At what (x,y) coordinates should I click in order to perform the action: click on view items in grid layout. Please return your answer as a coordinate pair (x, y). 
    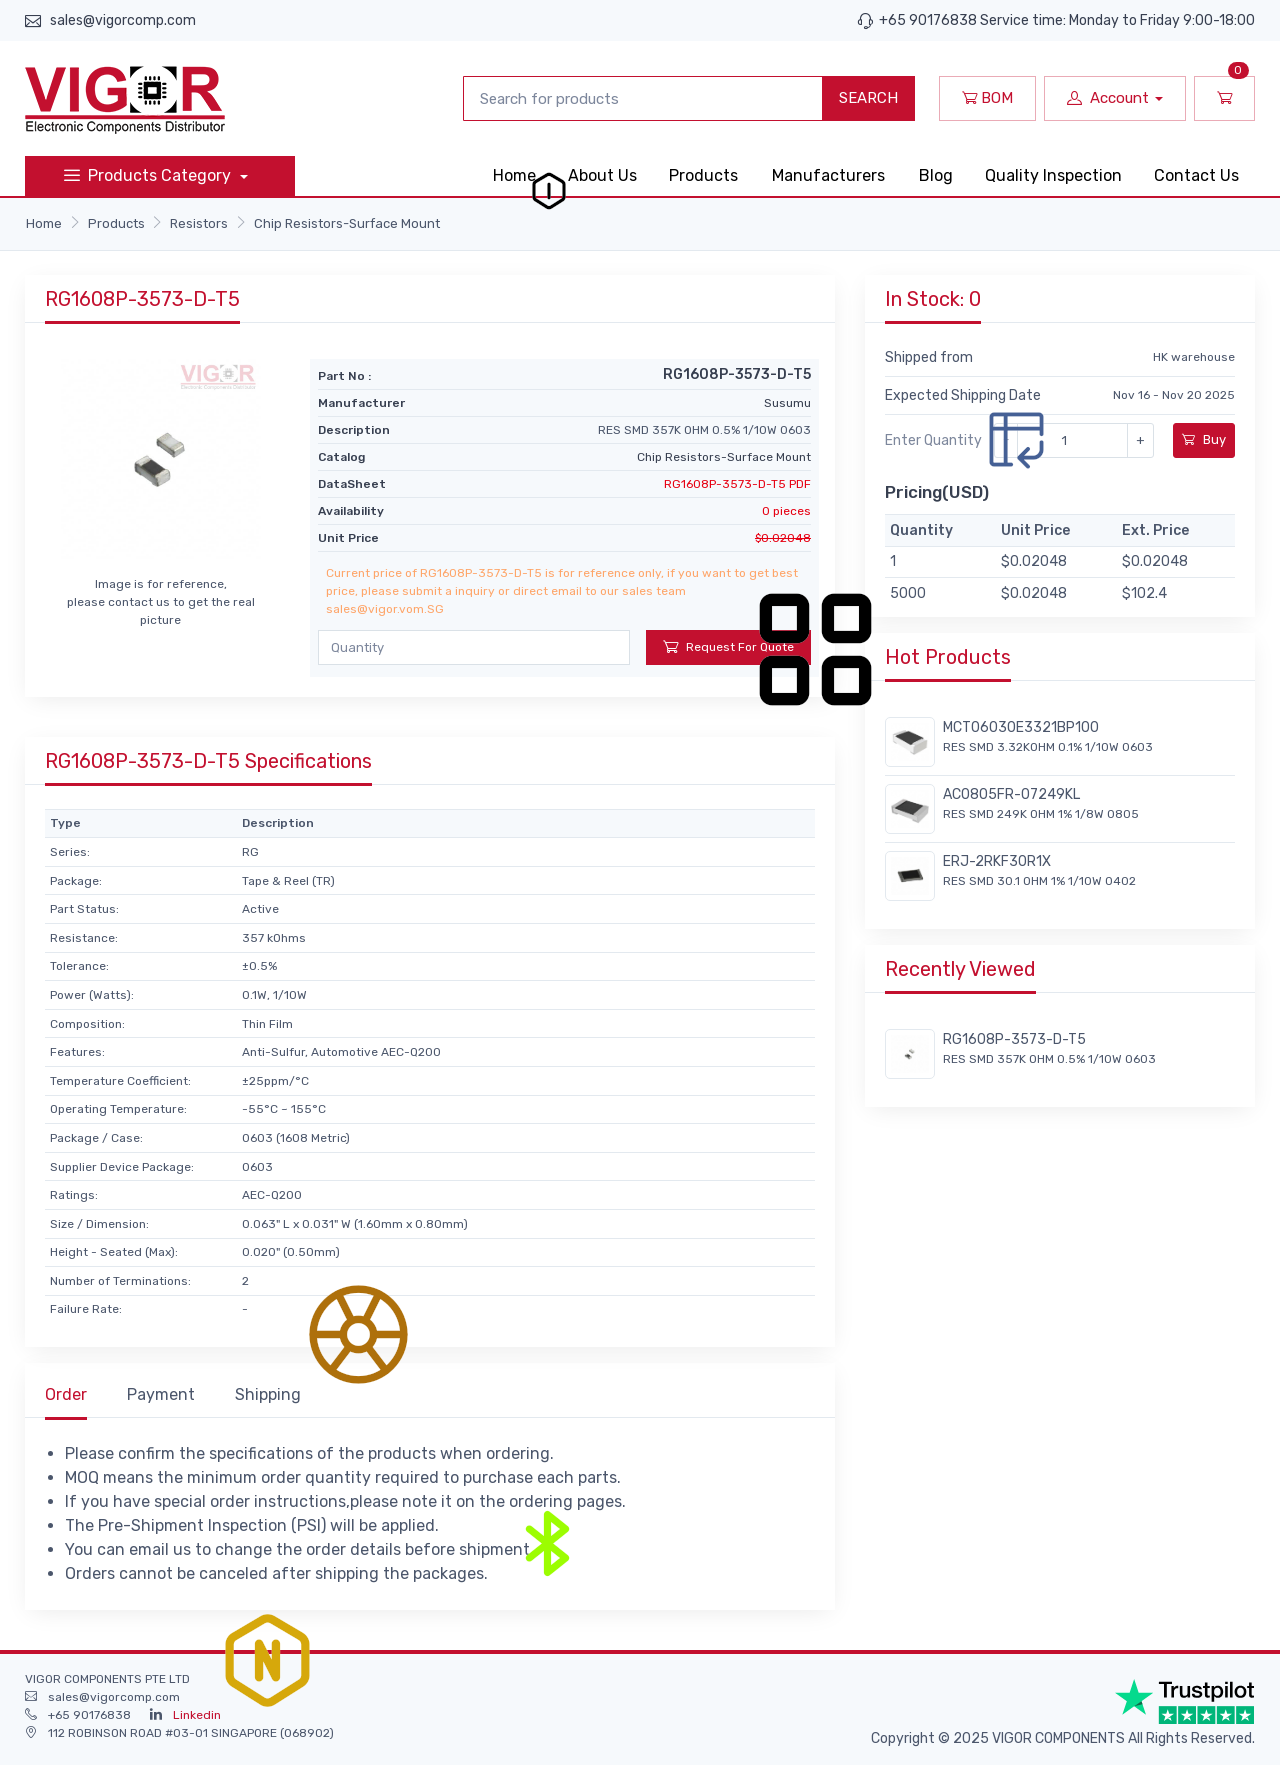
    Looking at the image, I should click on (815, 649).